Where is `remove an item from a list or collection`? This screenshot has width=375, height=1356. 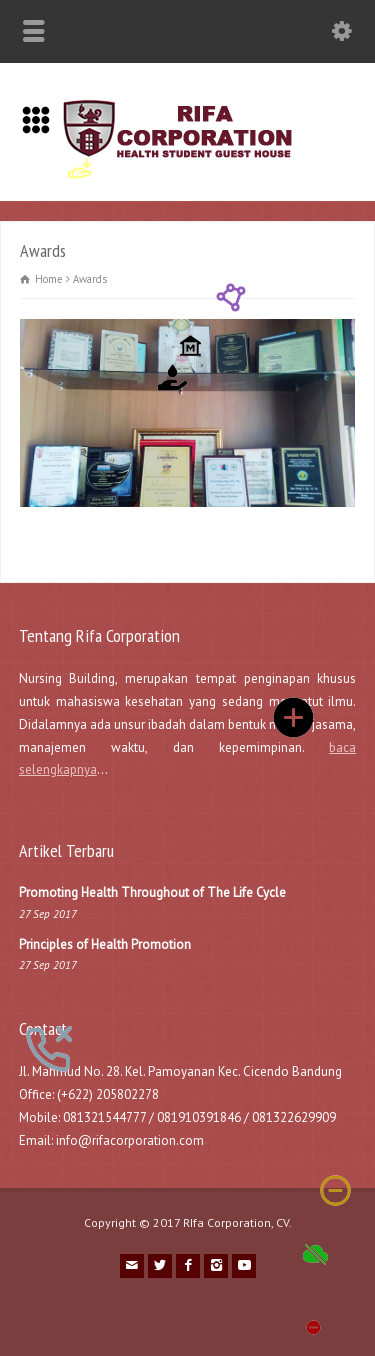 remove an item from a list or collection is located at coordinates (335, 1190).